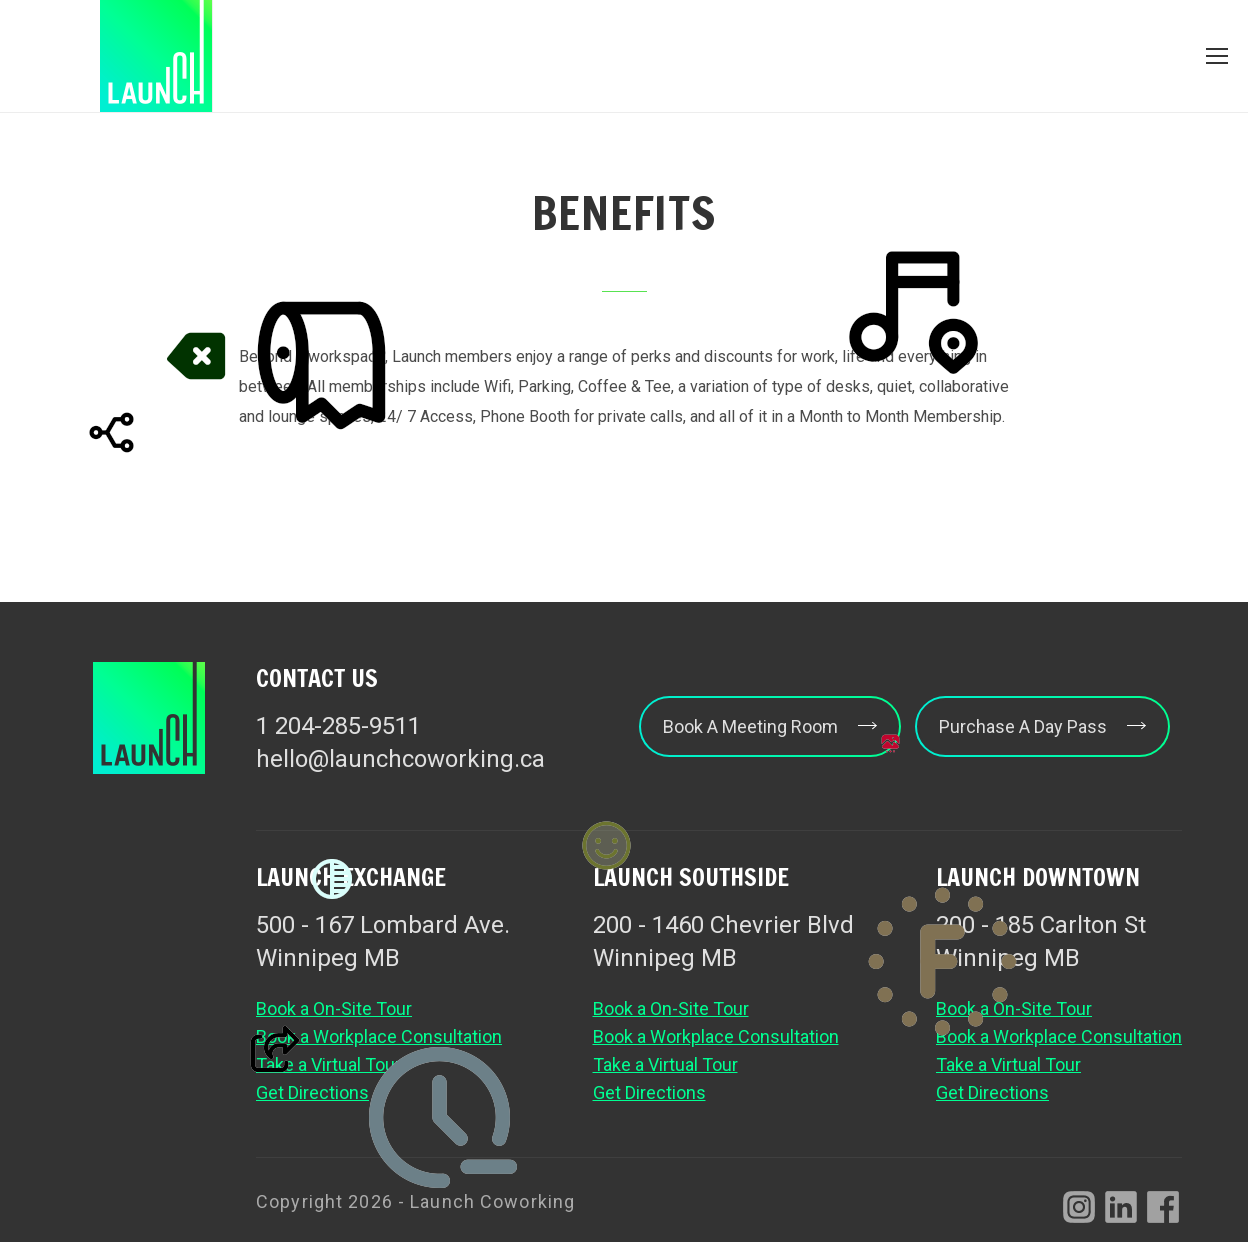 The height and width of the screenshot is (1242, 1248). Describe the element at coordinates (111, 432) in the screenshot. I see `view your stackshare profile` at that location.